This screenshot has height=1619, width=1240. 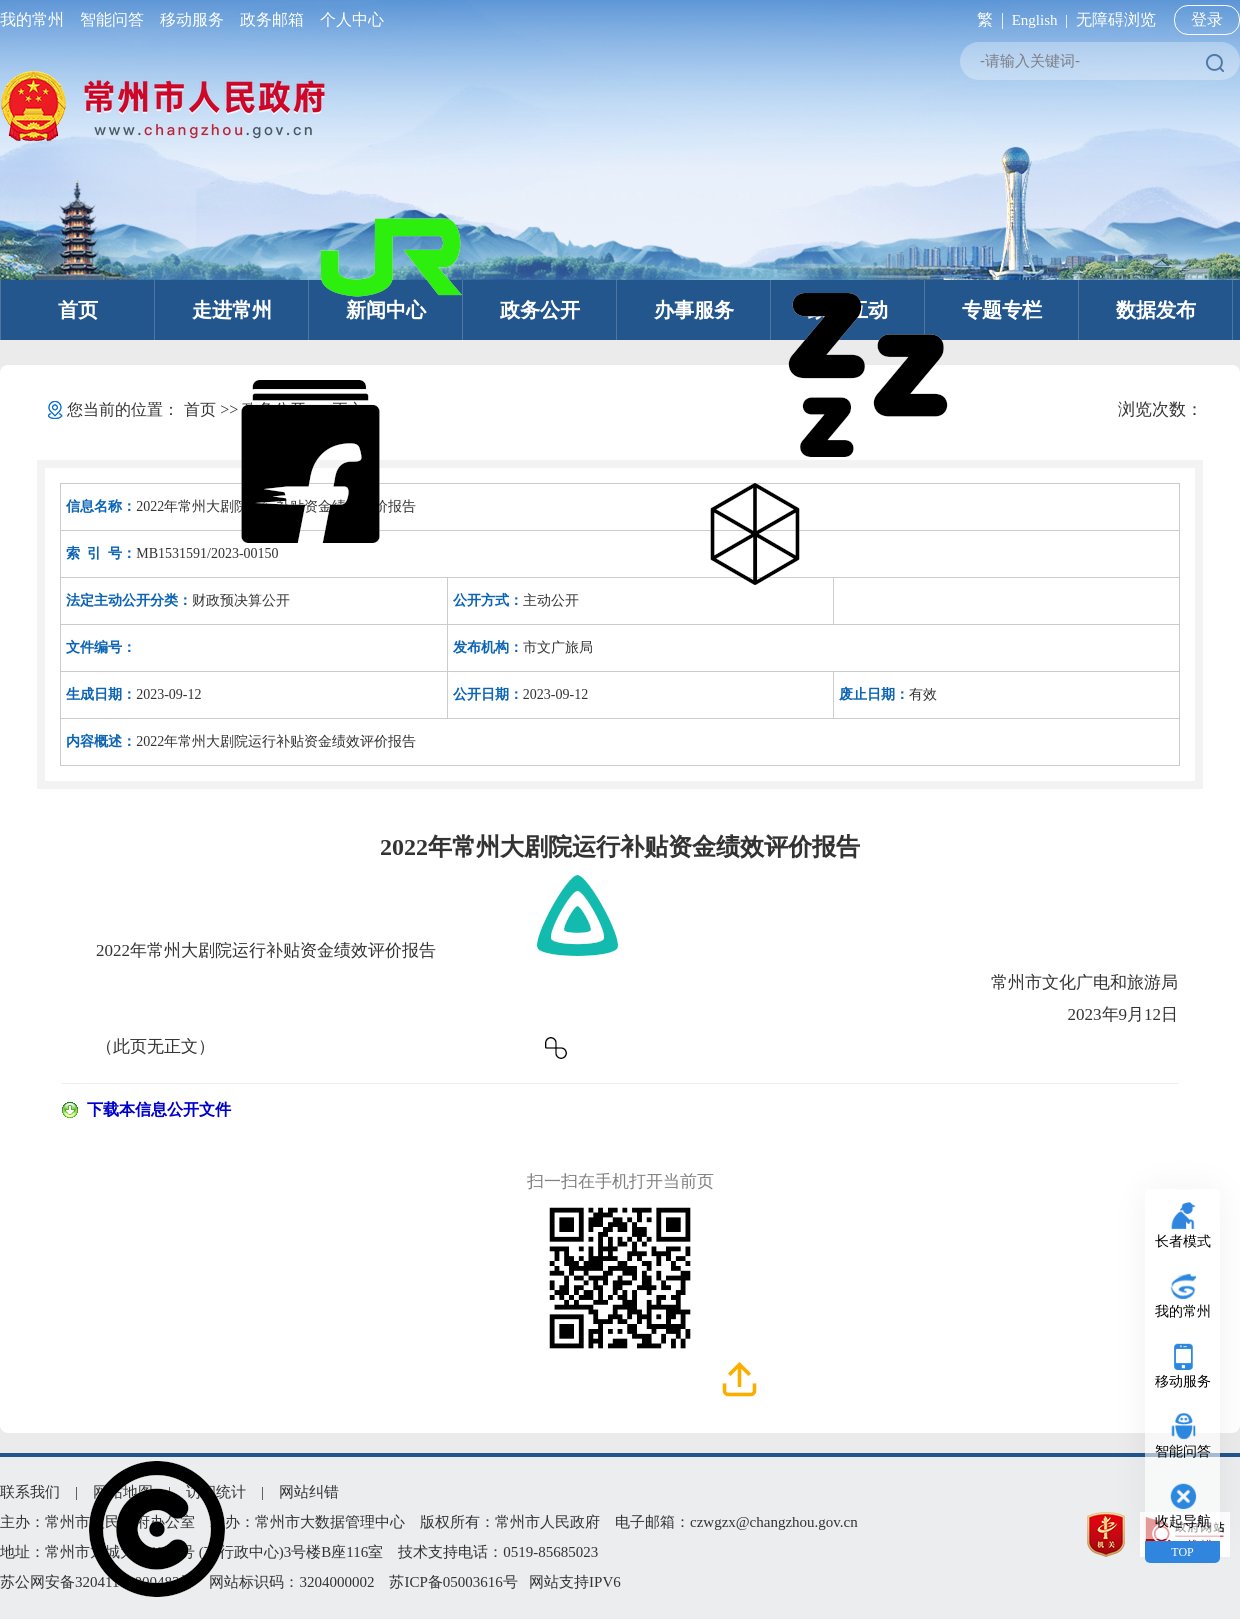 I want to click on NextBillion.ai company logo, so click(x=556, y=1048).